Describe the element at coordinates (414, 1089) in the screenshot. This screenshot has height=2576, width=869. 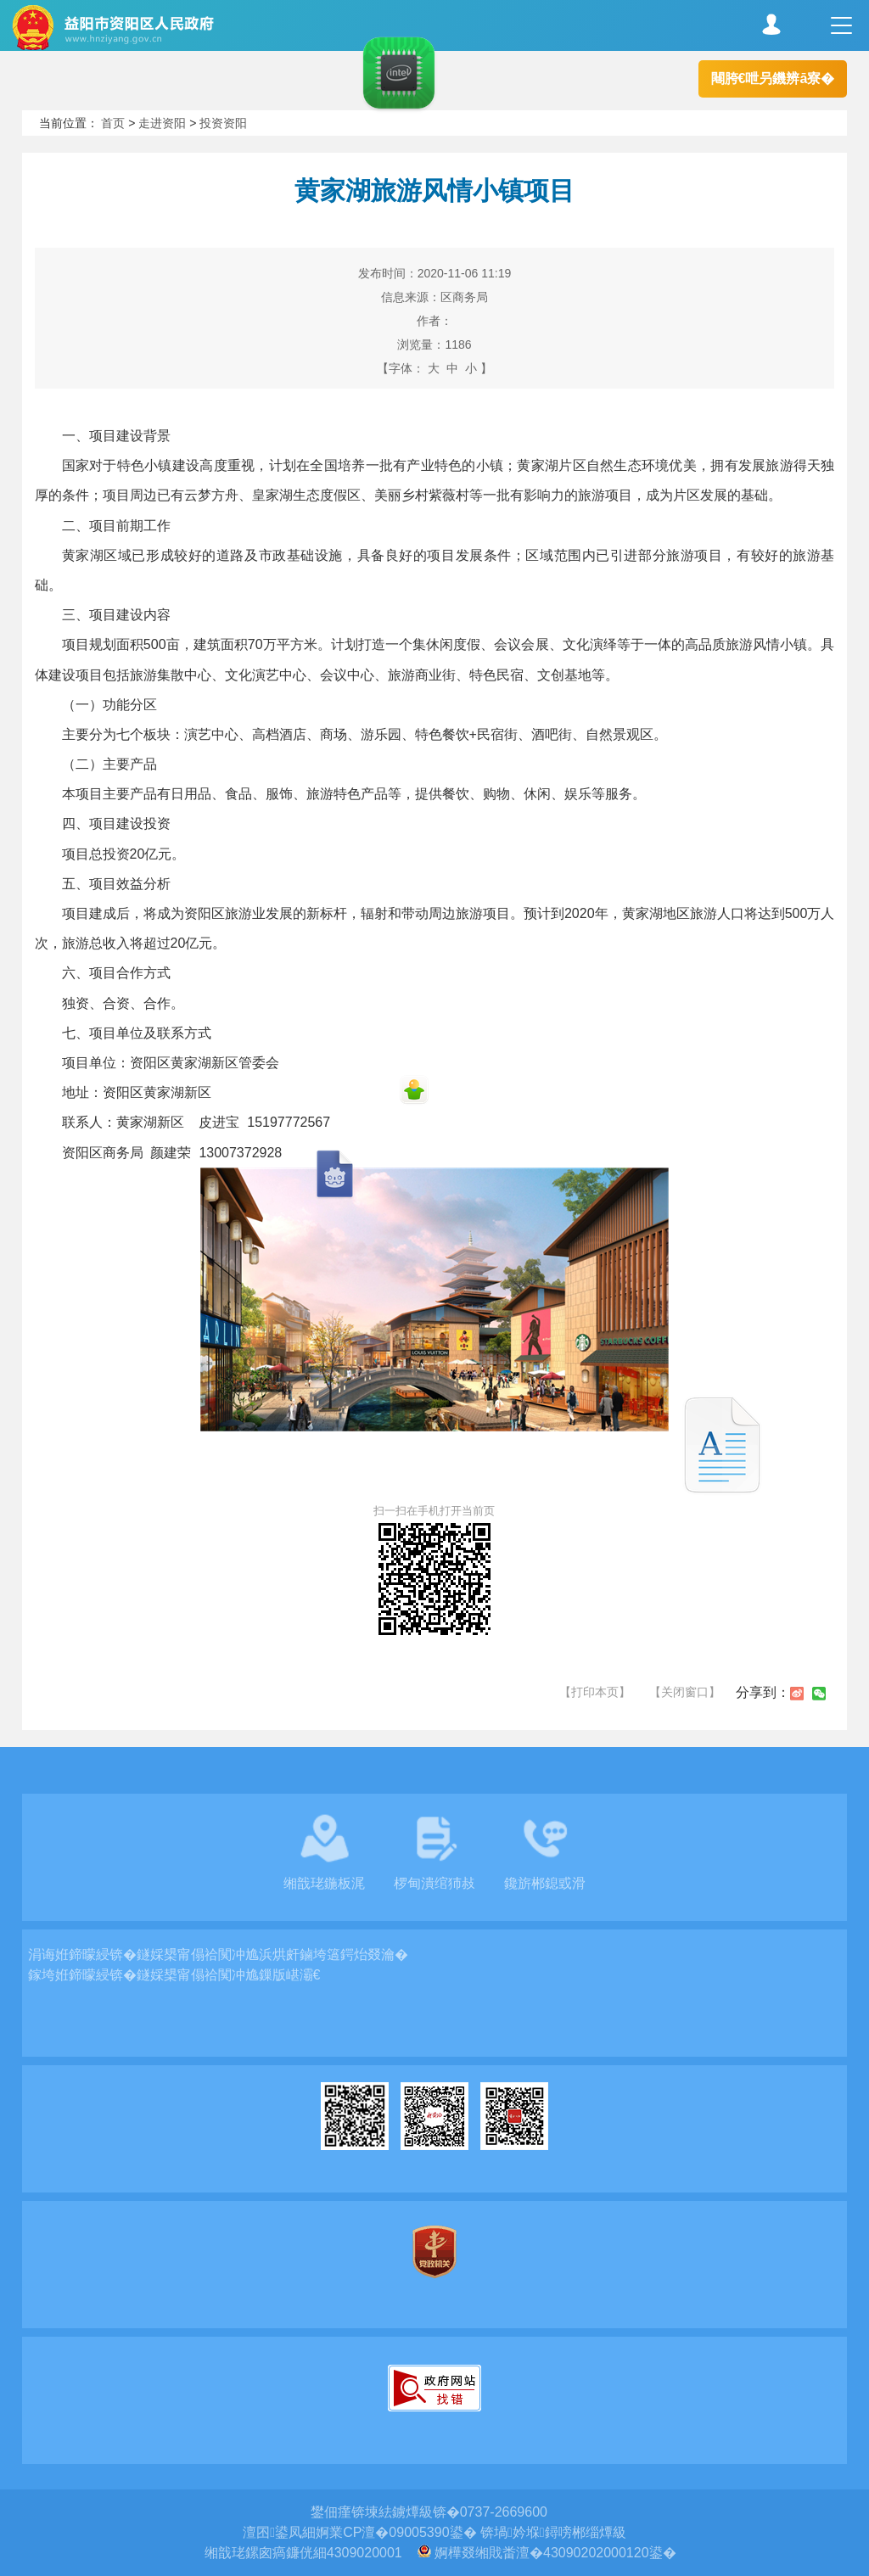
I see `open gajim instant messaging app` at that location.